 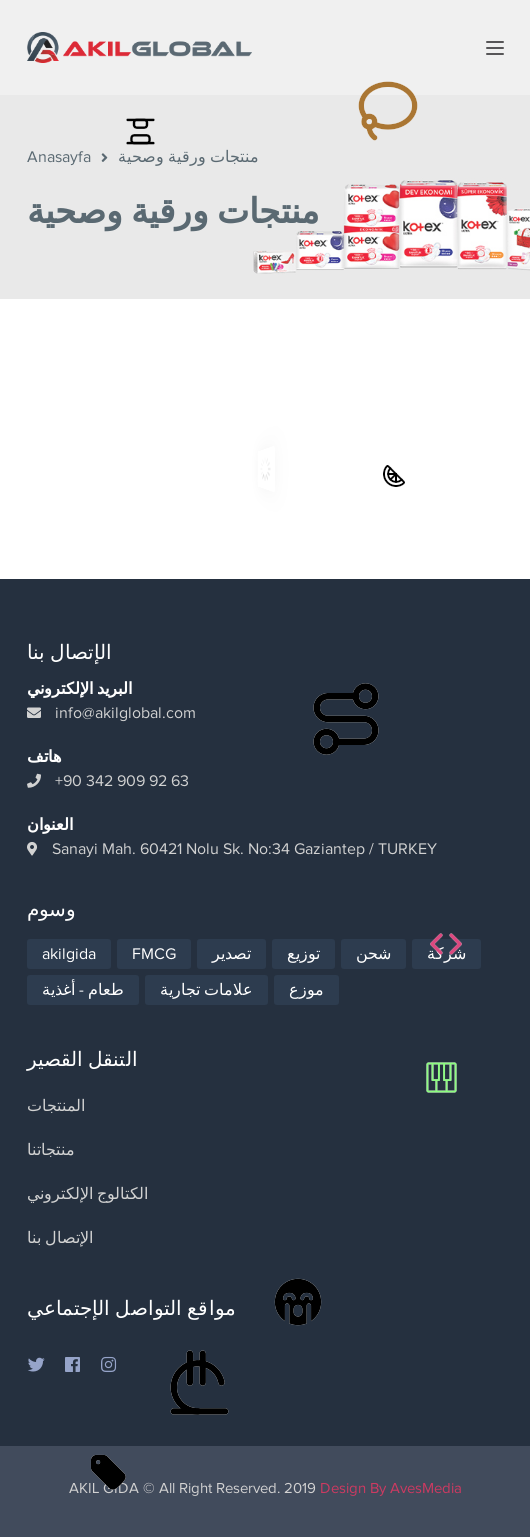 What do you see at coordinates (394, 476) in the screenshot?
I see `indicates citrus or fruit-related content` at bounding box center [394, 476].